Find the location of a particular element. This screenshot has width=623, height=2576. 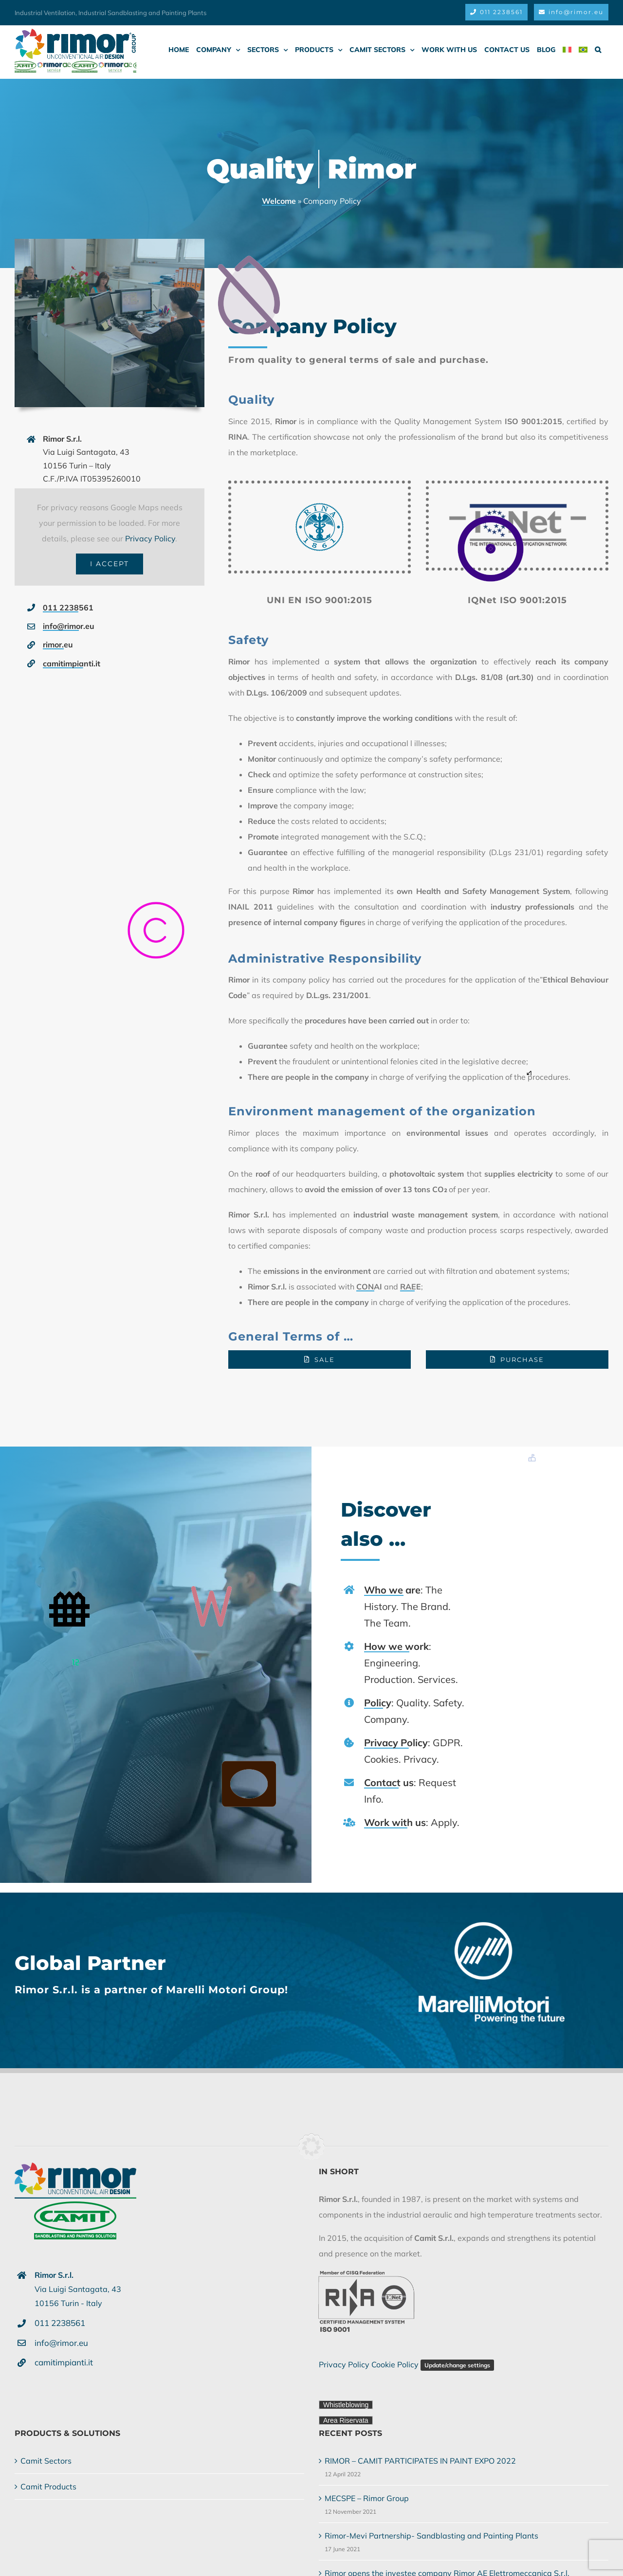

indicates copyrighted content is located at coordinates (156, 930).